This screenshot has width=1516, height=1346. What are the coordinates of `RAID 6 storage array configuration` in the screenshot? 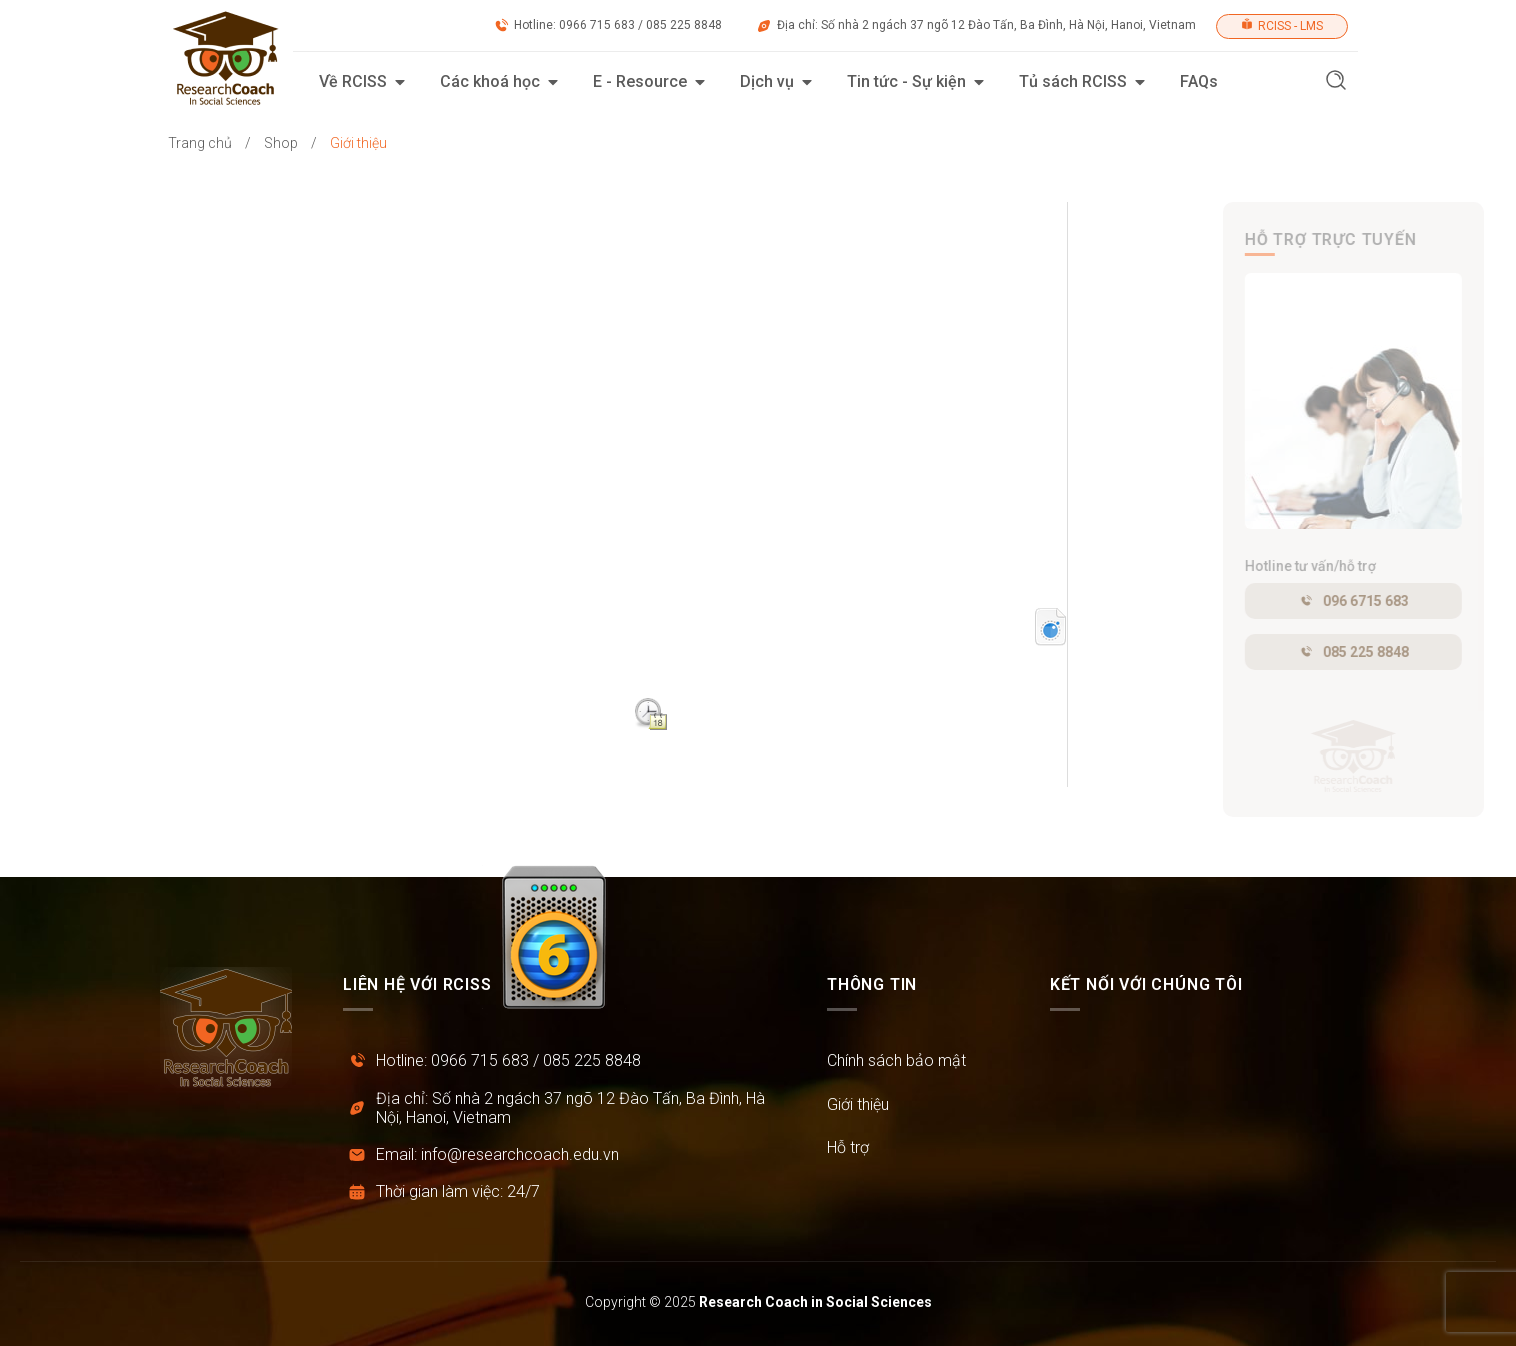 It's located at (554, 937).